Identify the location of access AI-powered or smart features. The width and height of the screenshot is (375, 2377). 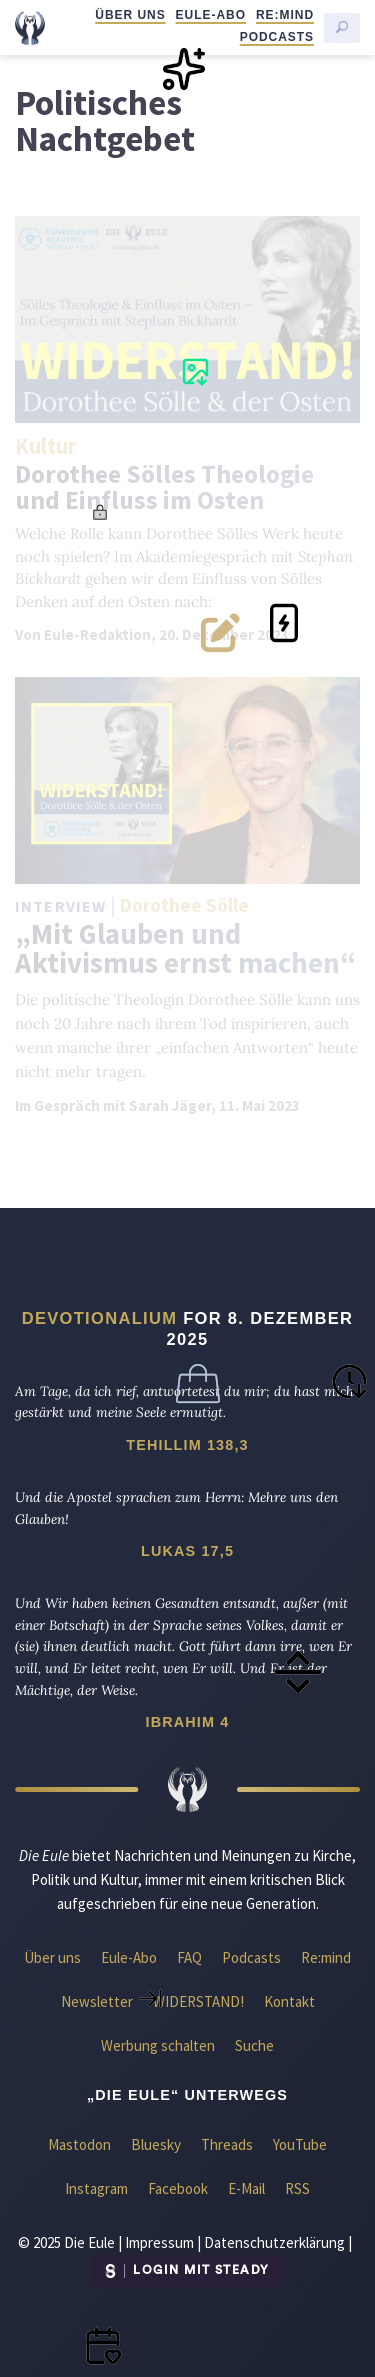
(184, 69).